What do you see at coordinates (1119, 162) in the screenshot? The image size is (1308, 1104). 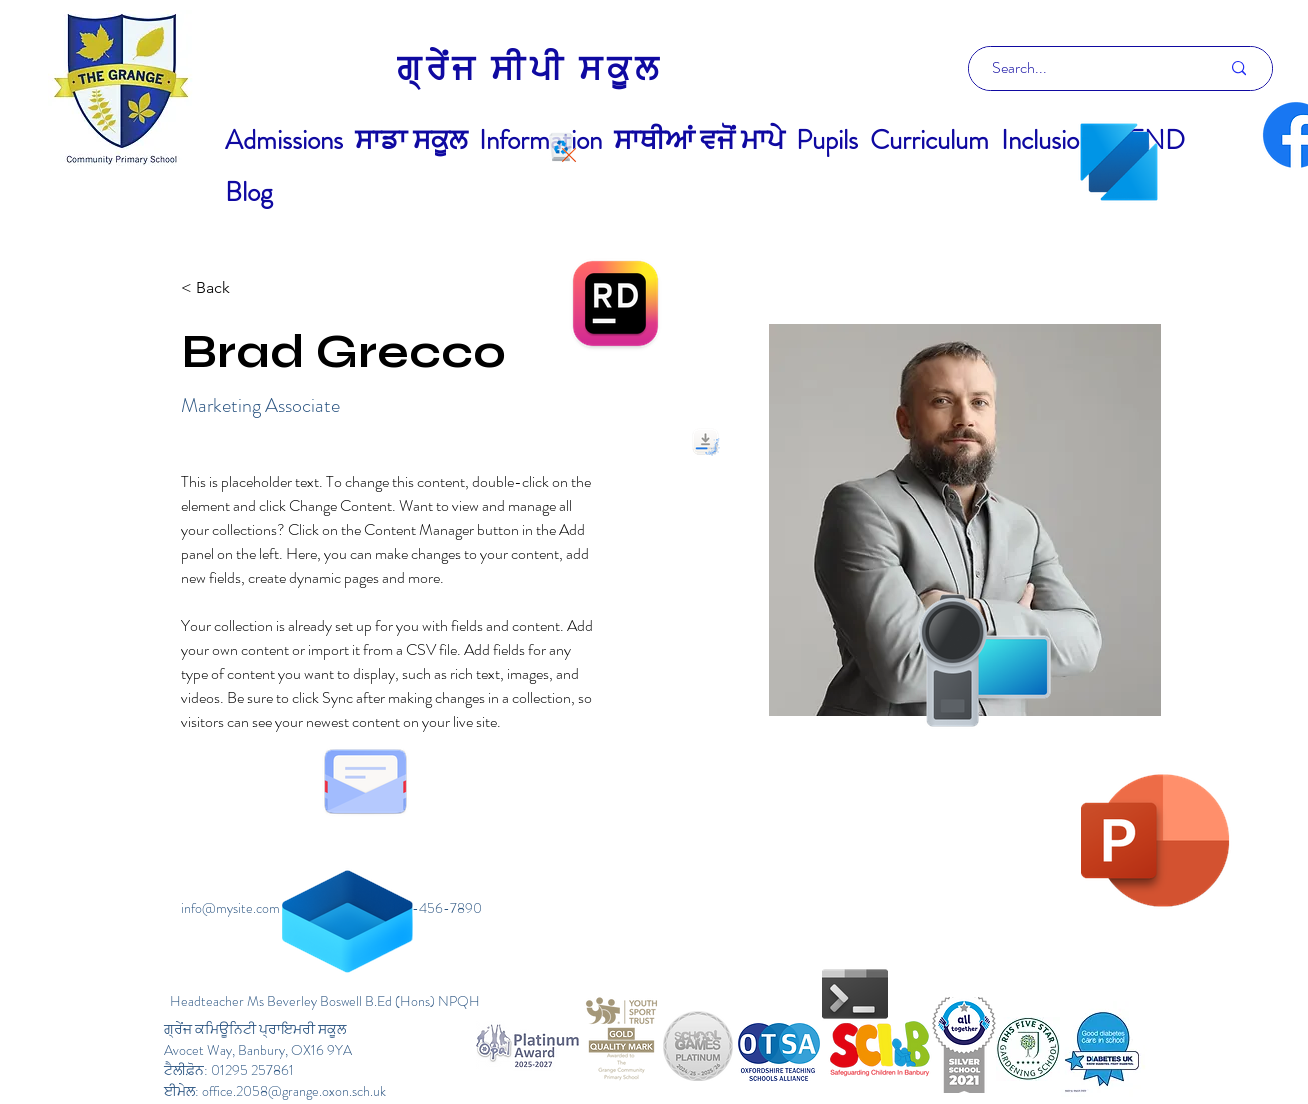 I see `open internal company application` at bounding box center [1119, 162].